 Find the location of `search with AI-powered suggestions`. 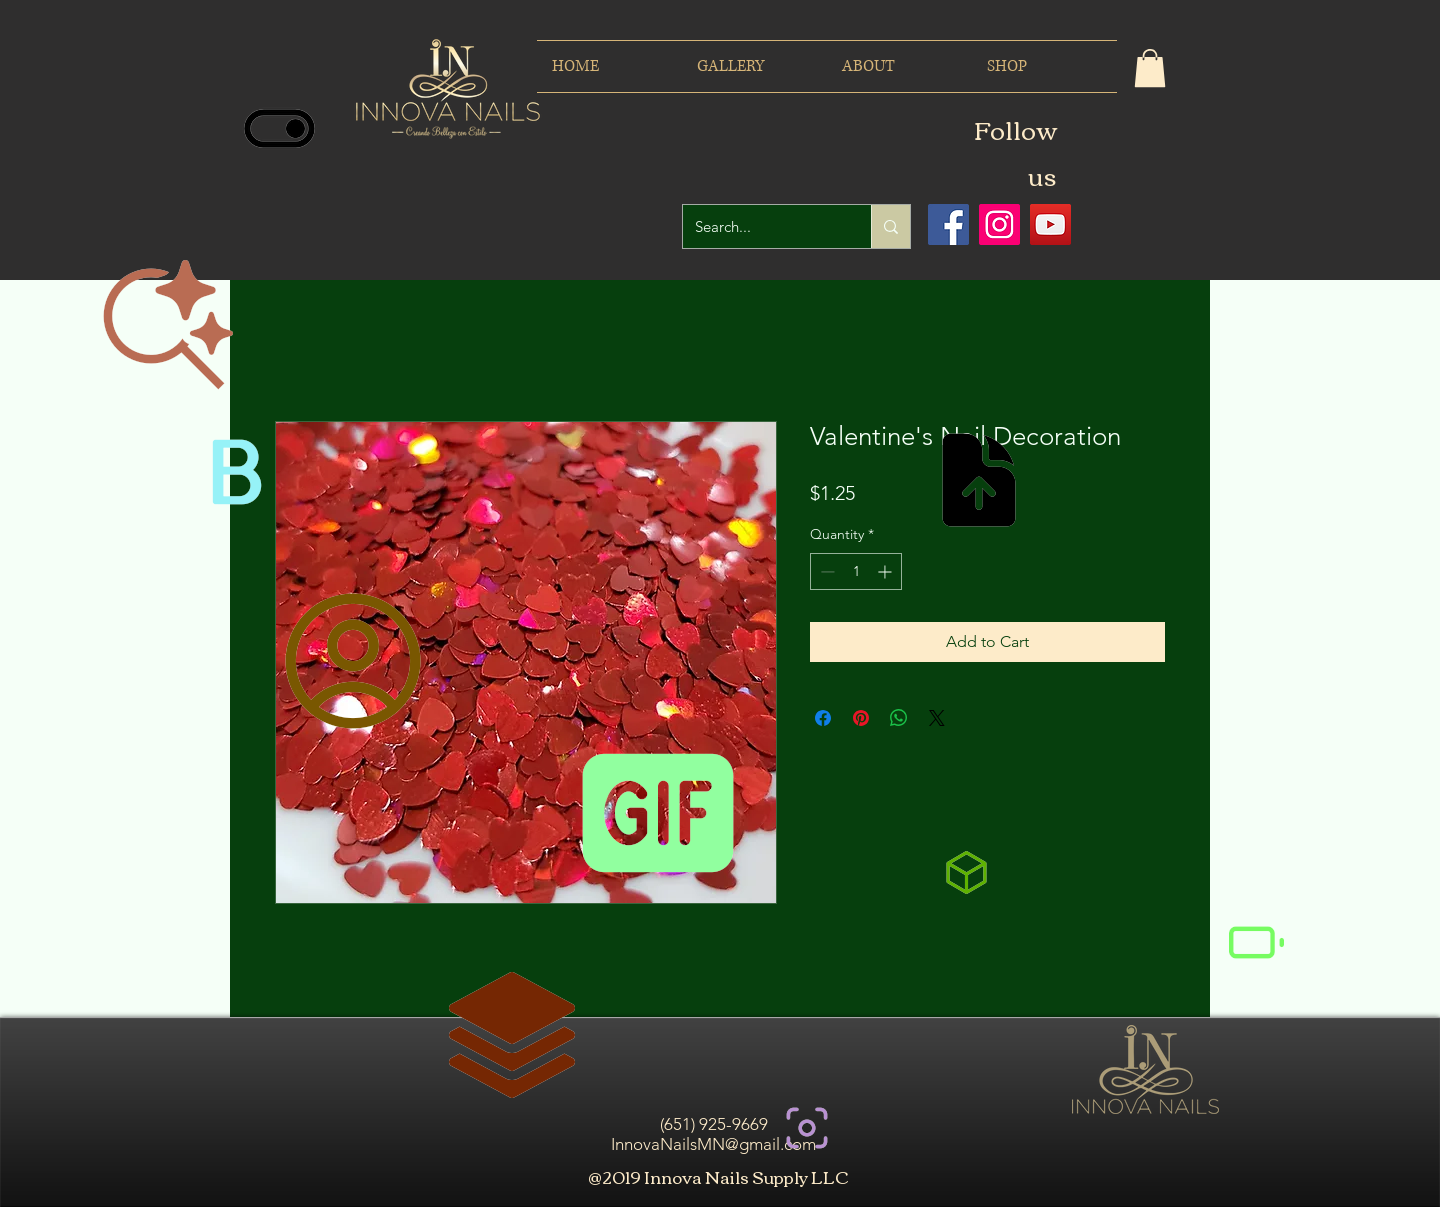

search with AI-powered suggestions is located at coordinates (164, 329).